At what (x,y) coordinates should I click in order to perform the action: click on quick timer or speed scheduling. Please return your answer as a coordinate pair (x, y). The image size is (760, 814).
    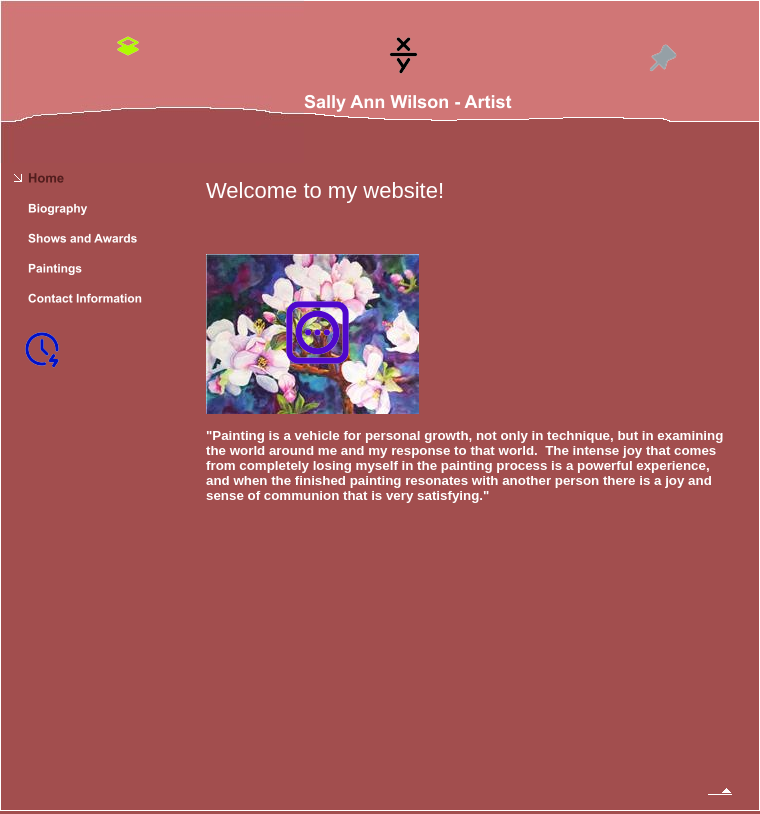
    Looking at the image, I should click on (42, 349).